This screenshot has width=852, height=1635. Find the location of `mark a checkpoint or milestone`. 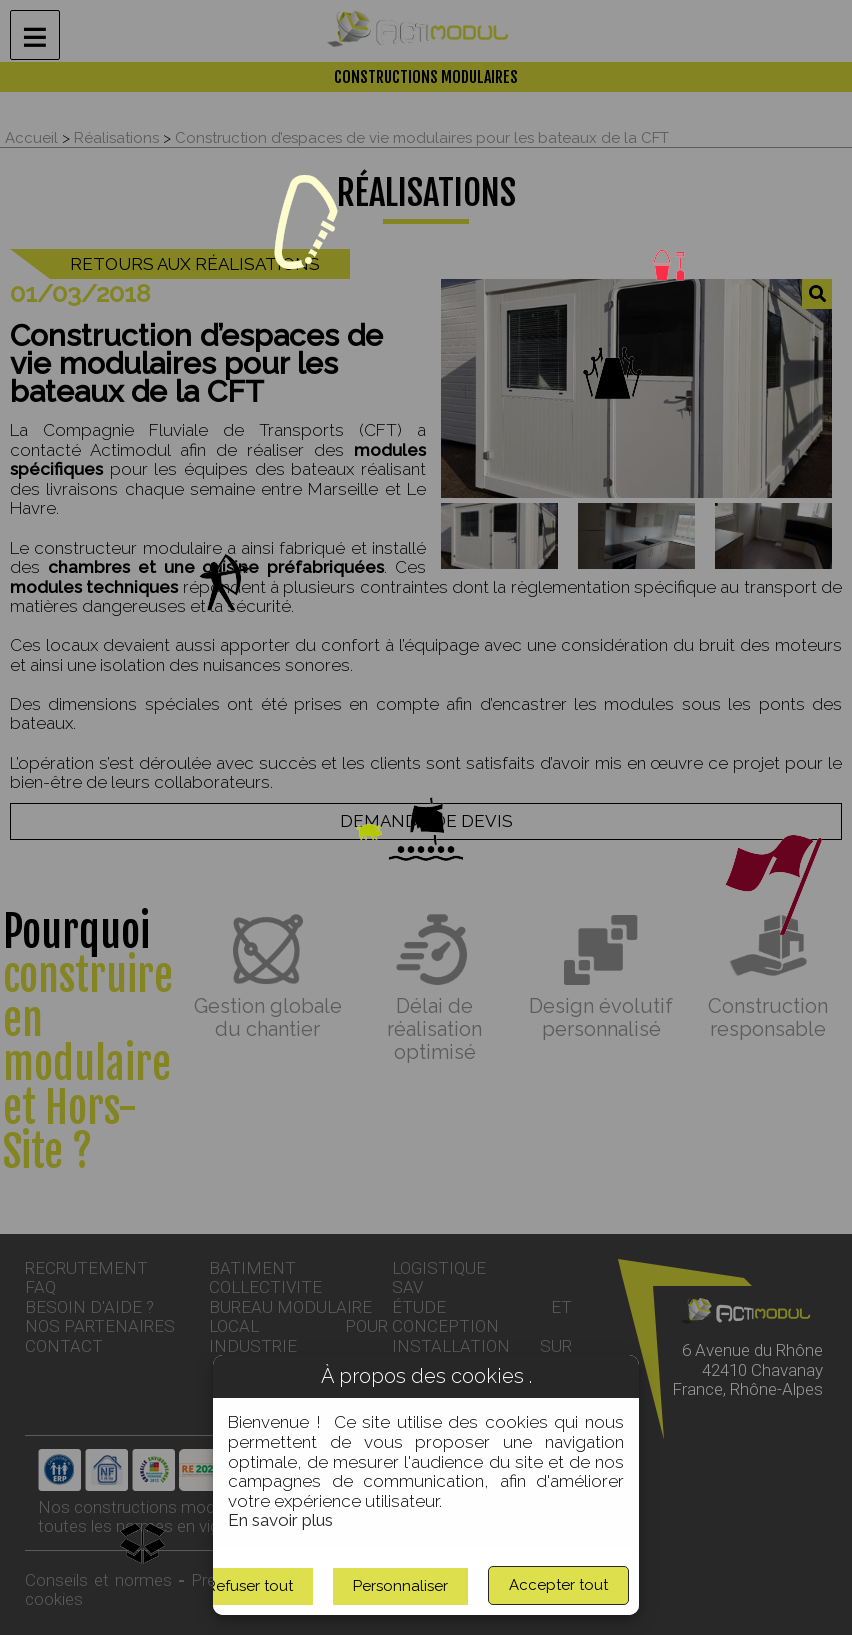

mark a checkpoint or milestone is located at coordinates (772, 884).